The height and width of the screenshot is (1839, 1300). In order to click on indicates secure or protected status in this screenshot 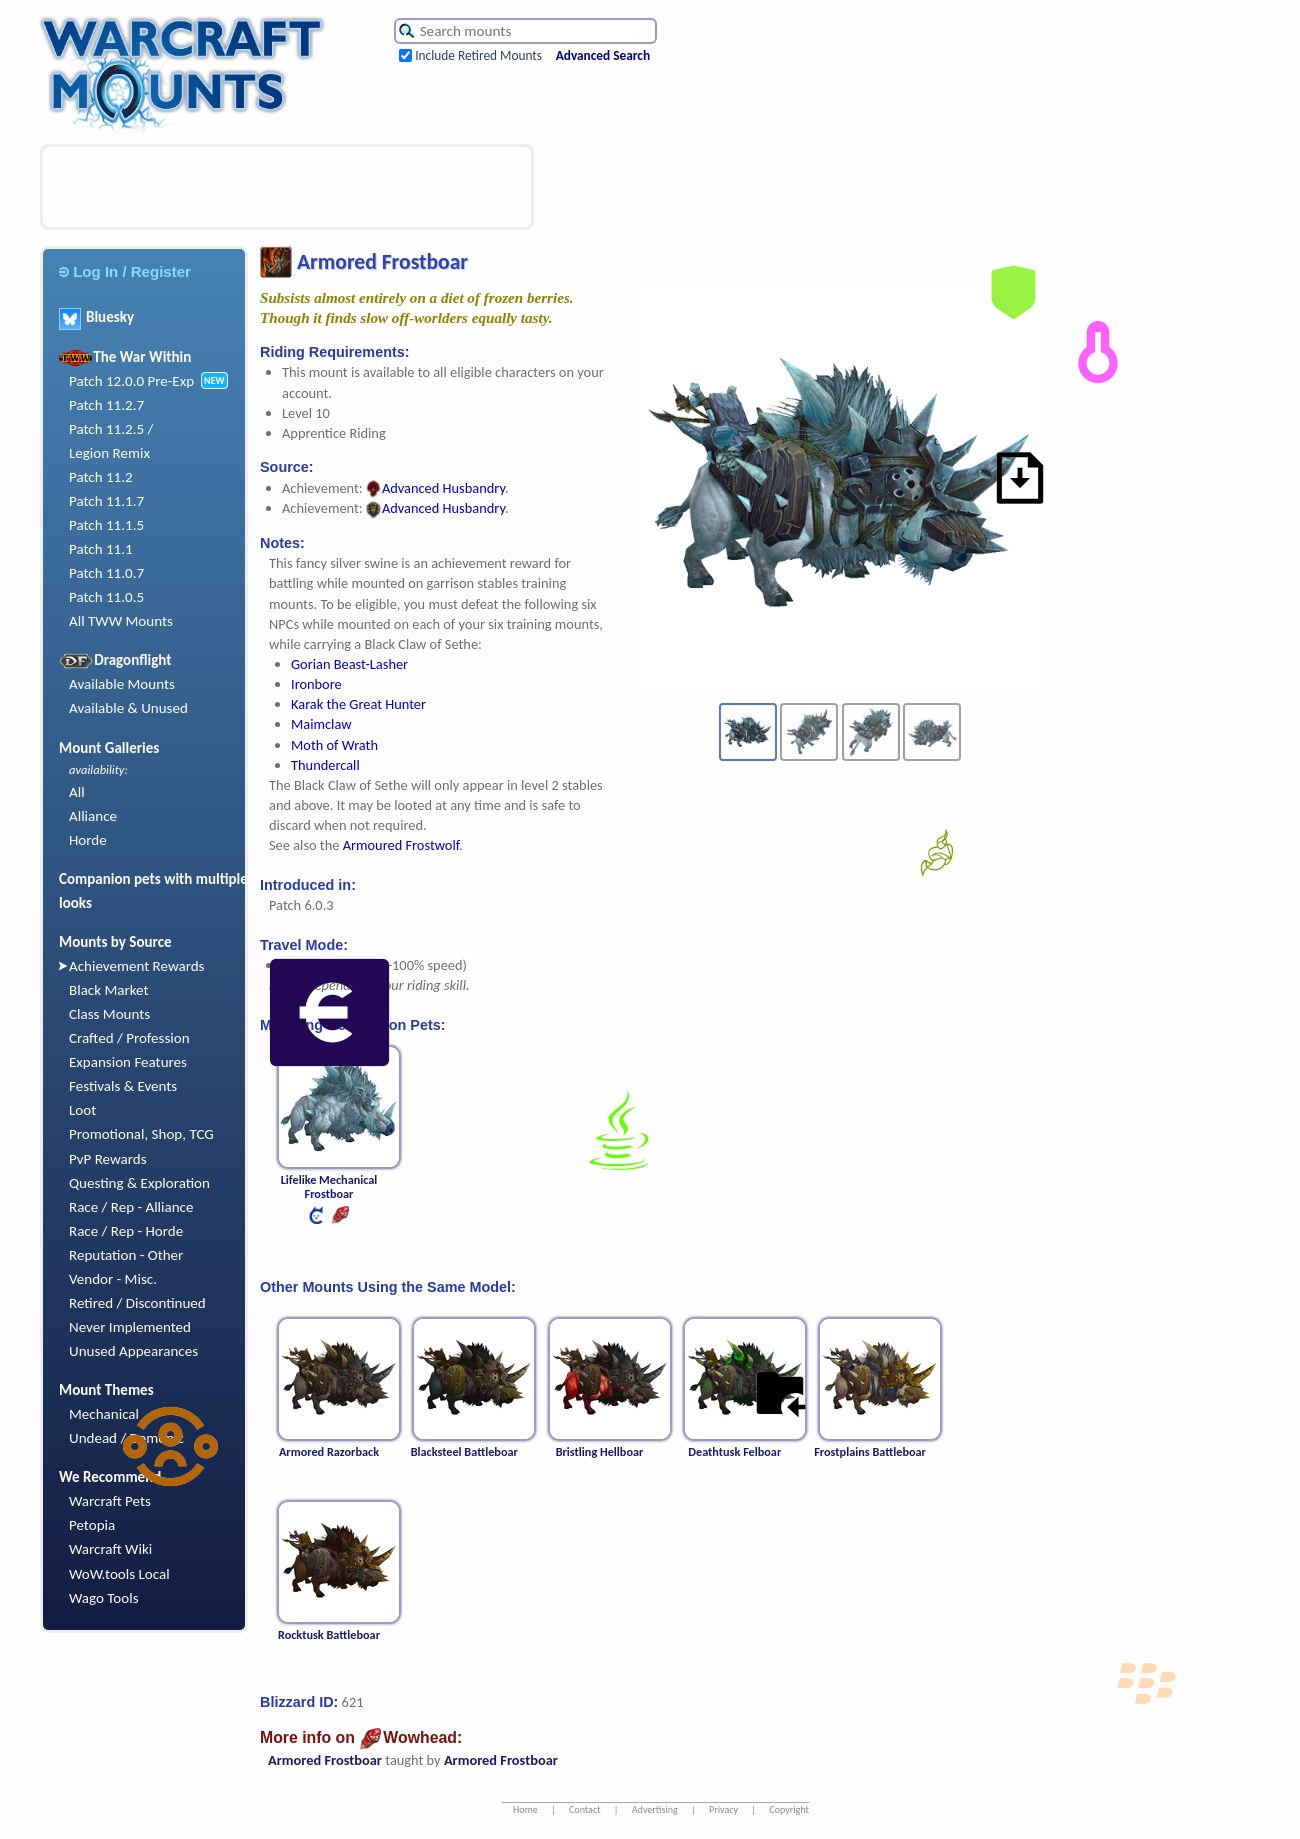, I will do `click(1013, 292)`.